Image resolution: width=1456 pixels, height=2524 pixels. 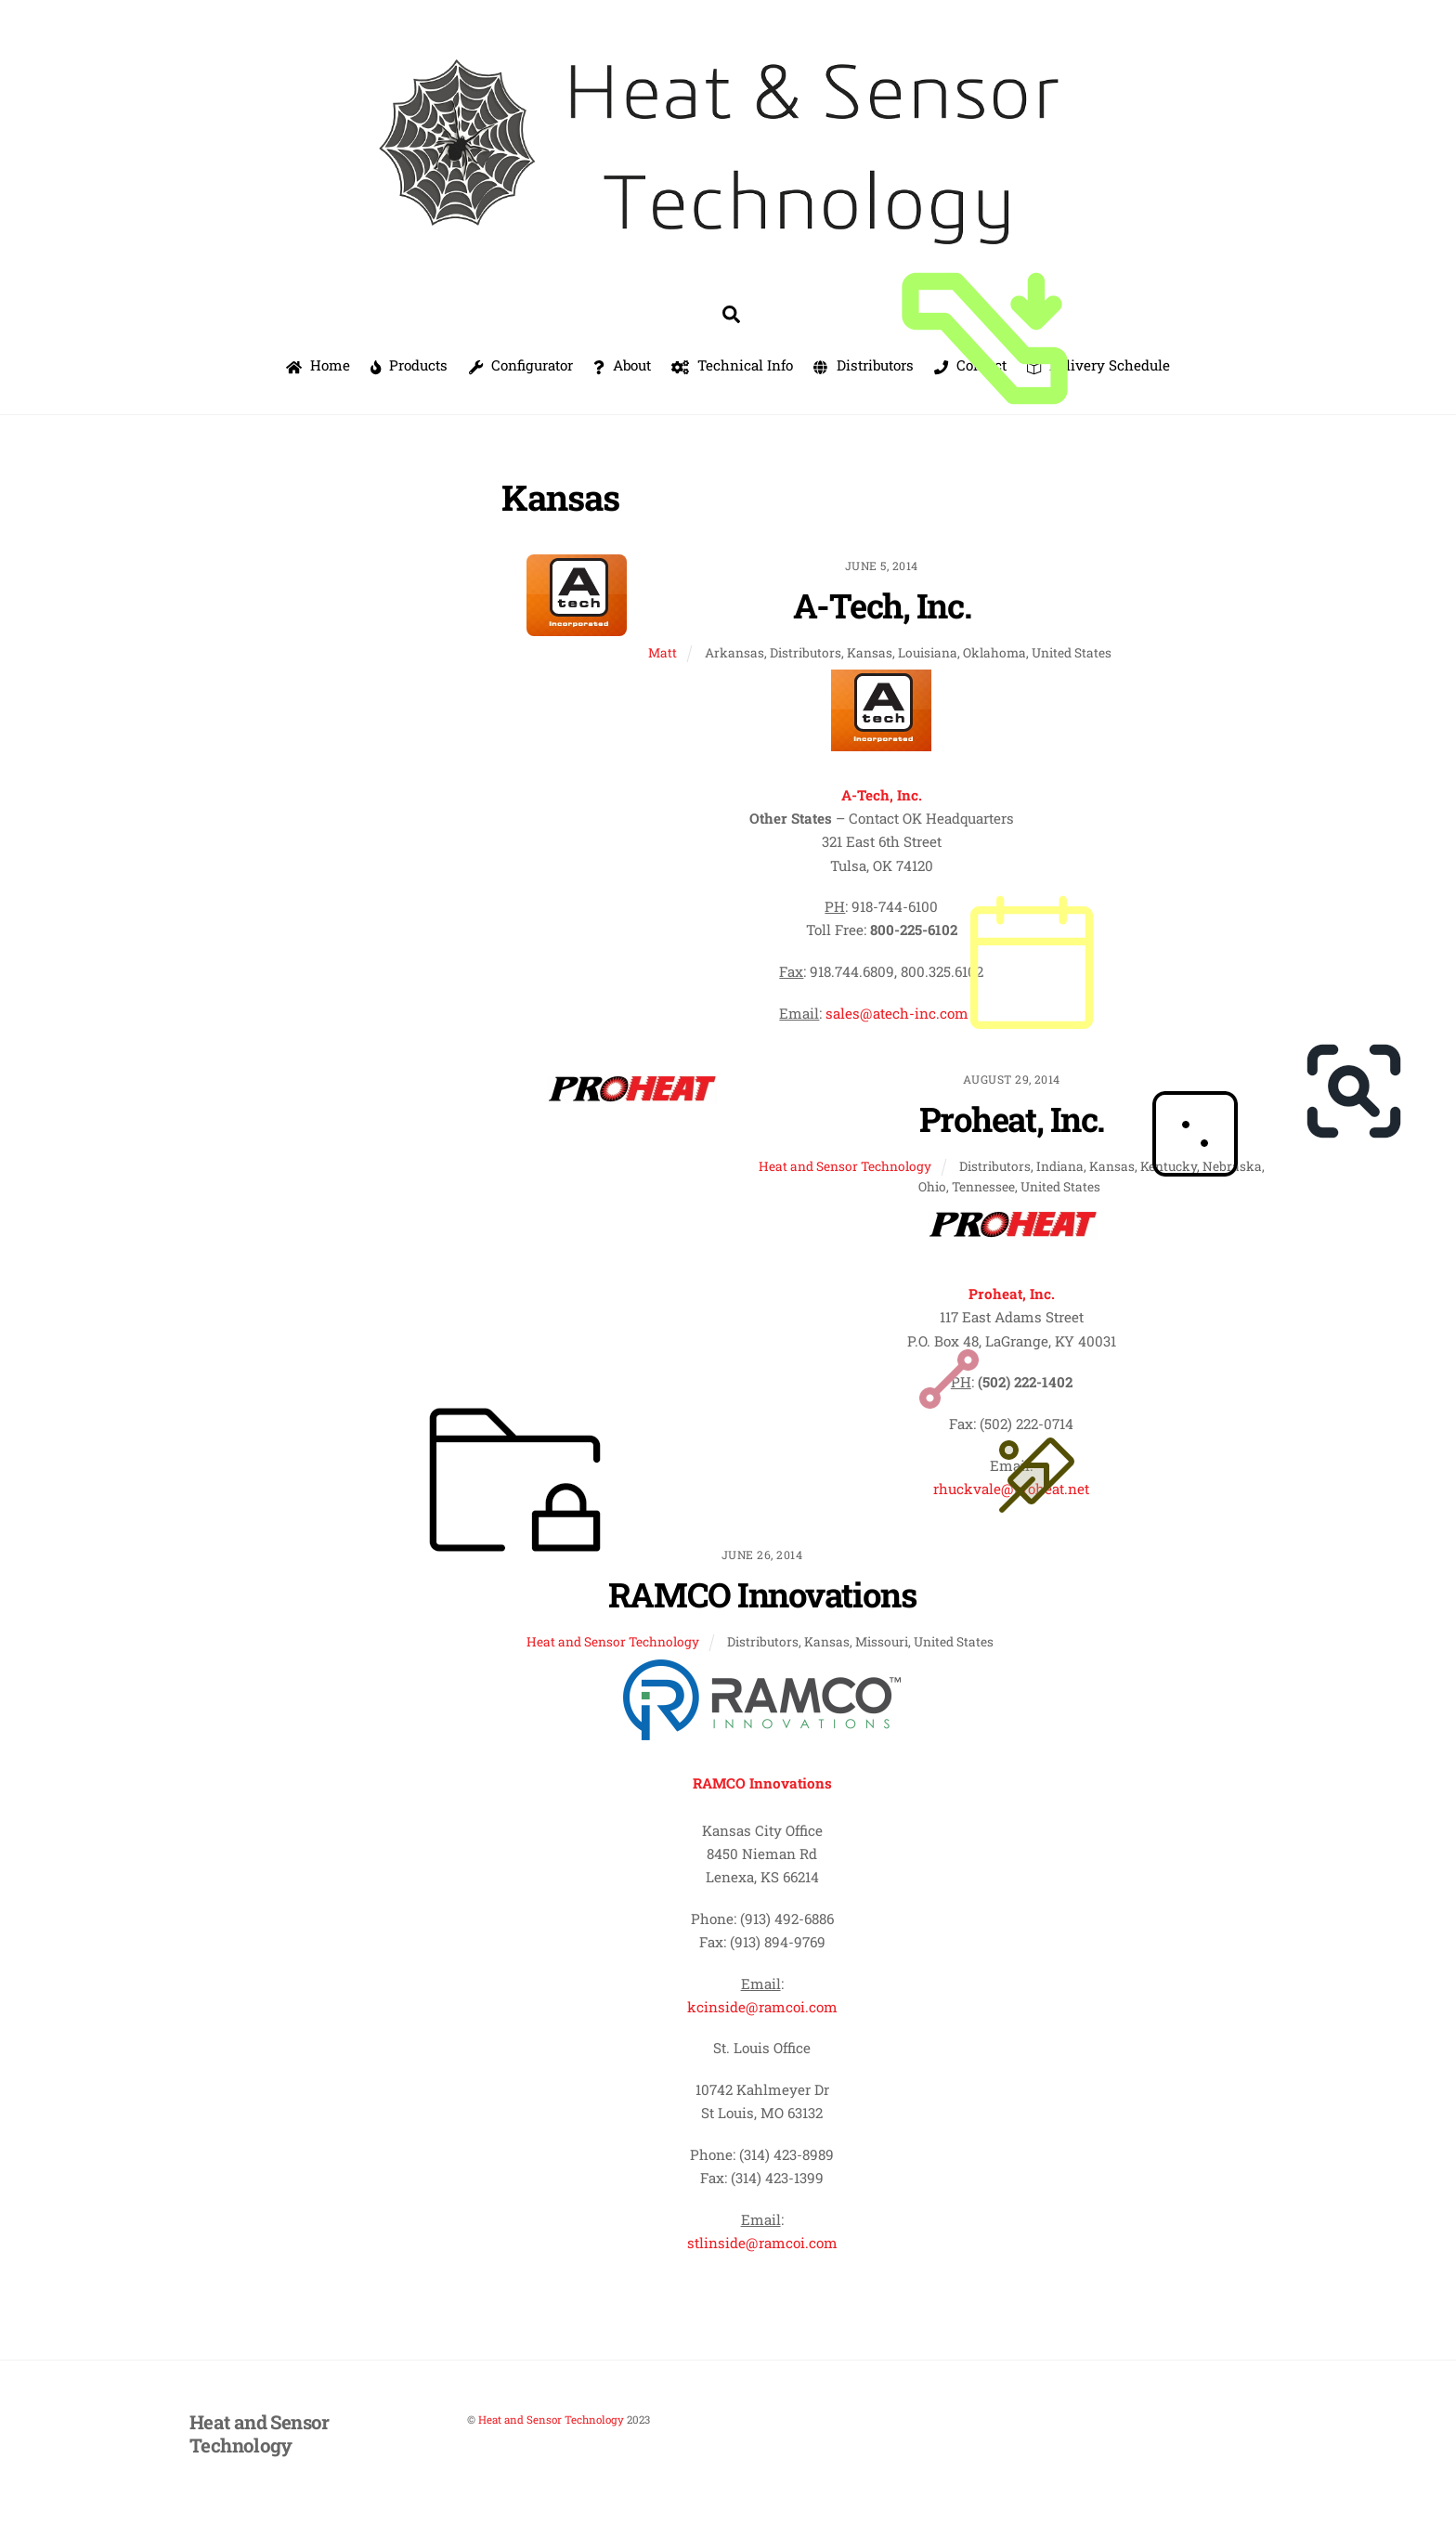 I want to click on access a password-protected folder, so click(x=514, y=1479).